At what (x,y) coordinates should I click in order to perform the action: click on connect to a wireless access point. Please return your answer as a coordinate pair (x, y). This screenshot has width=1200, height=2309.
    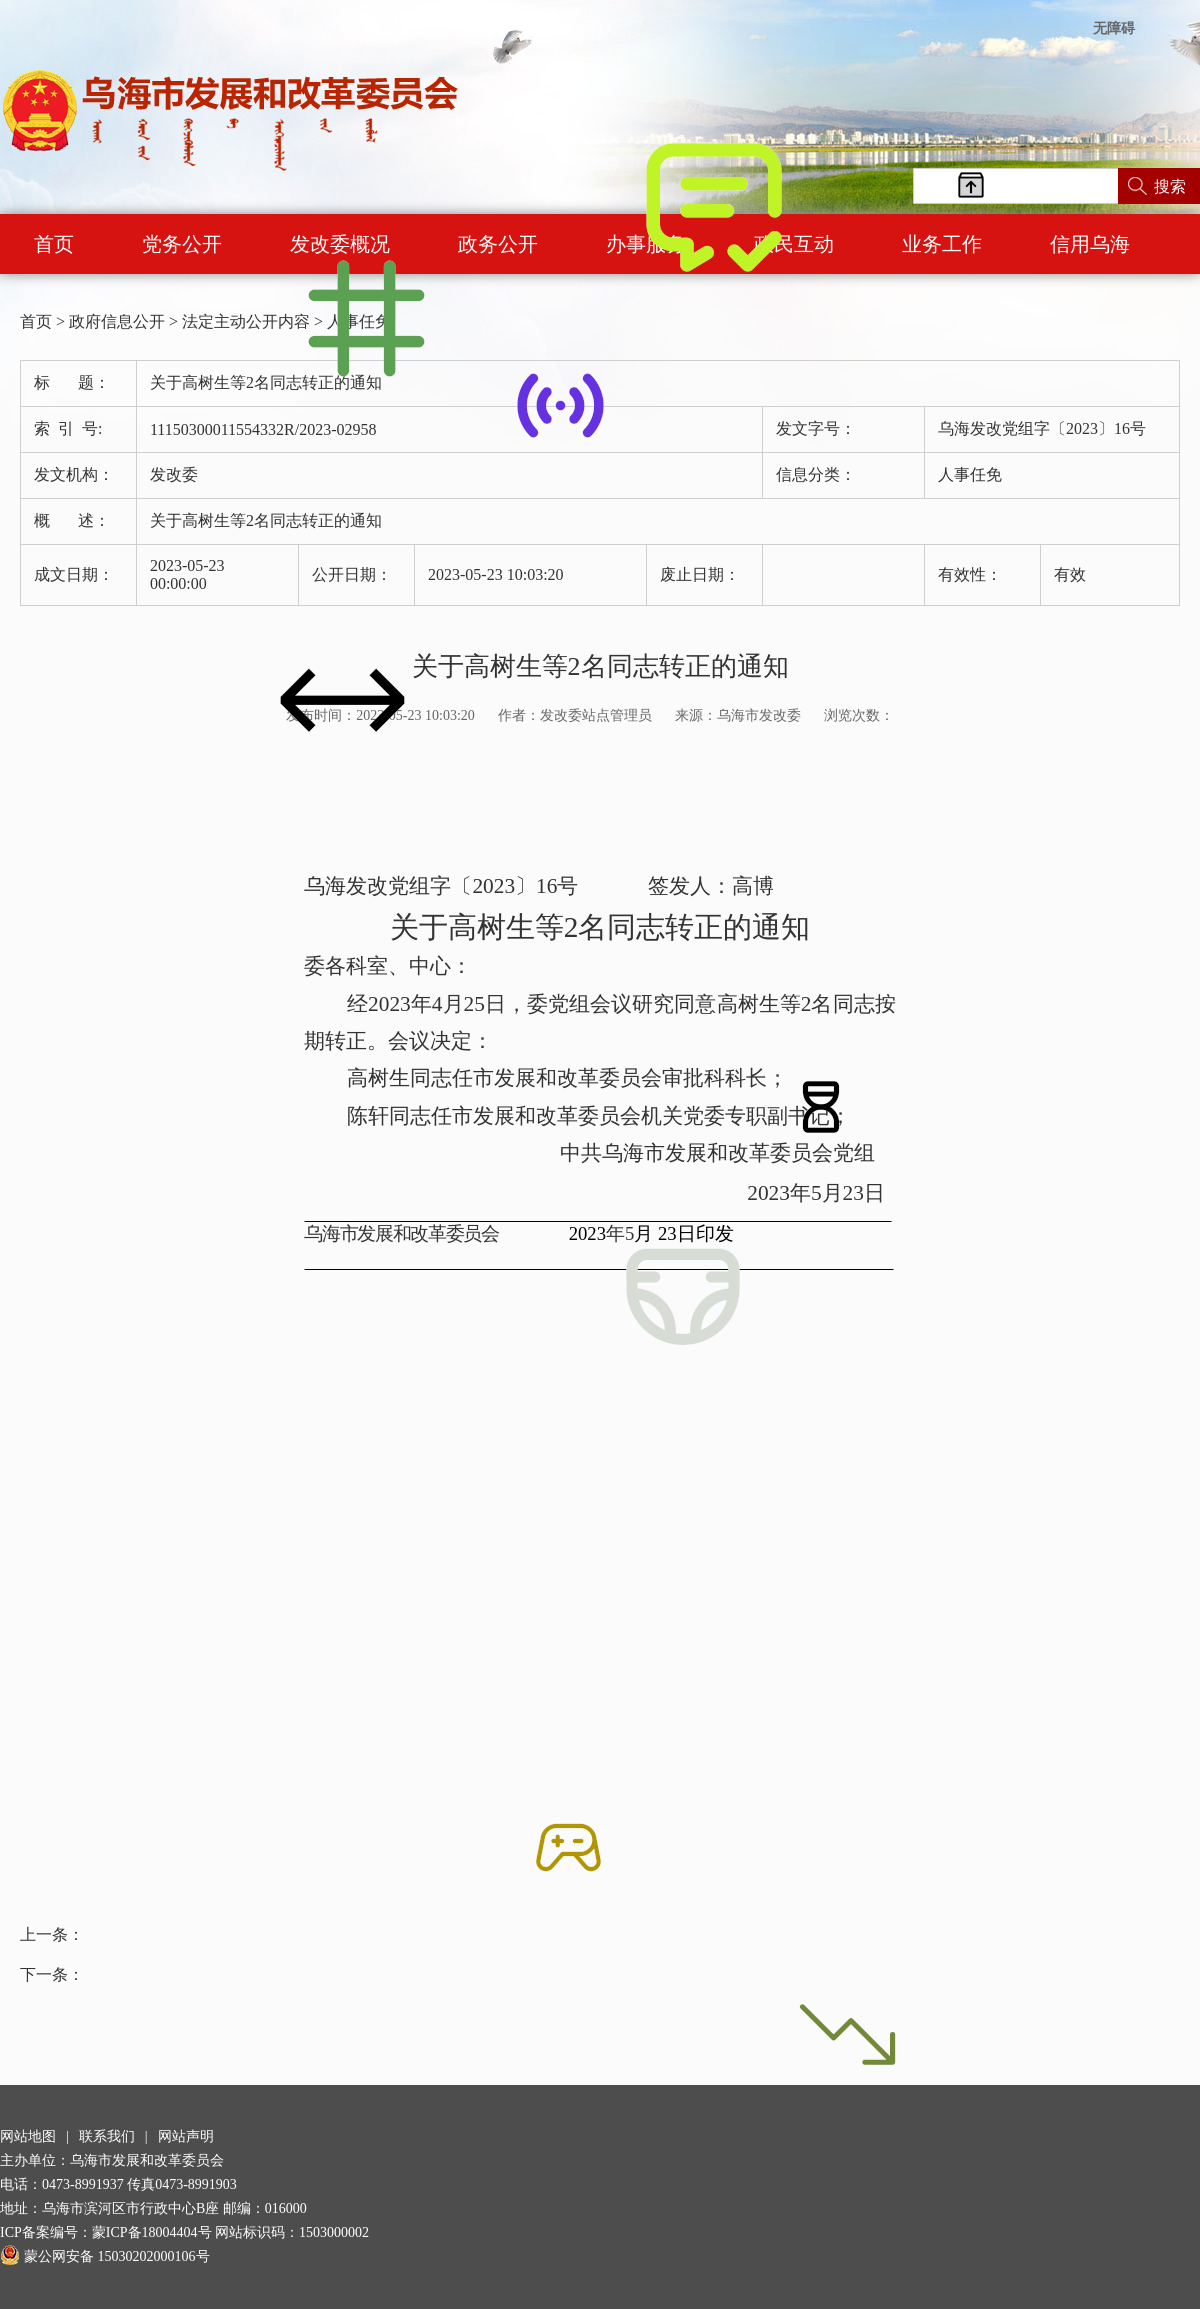
    Looking at the image, I should click on (560, 405).